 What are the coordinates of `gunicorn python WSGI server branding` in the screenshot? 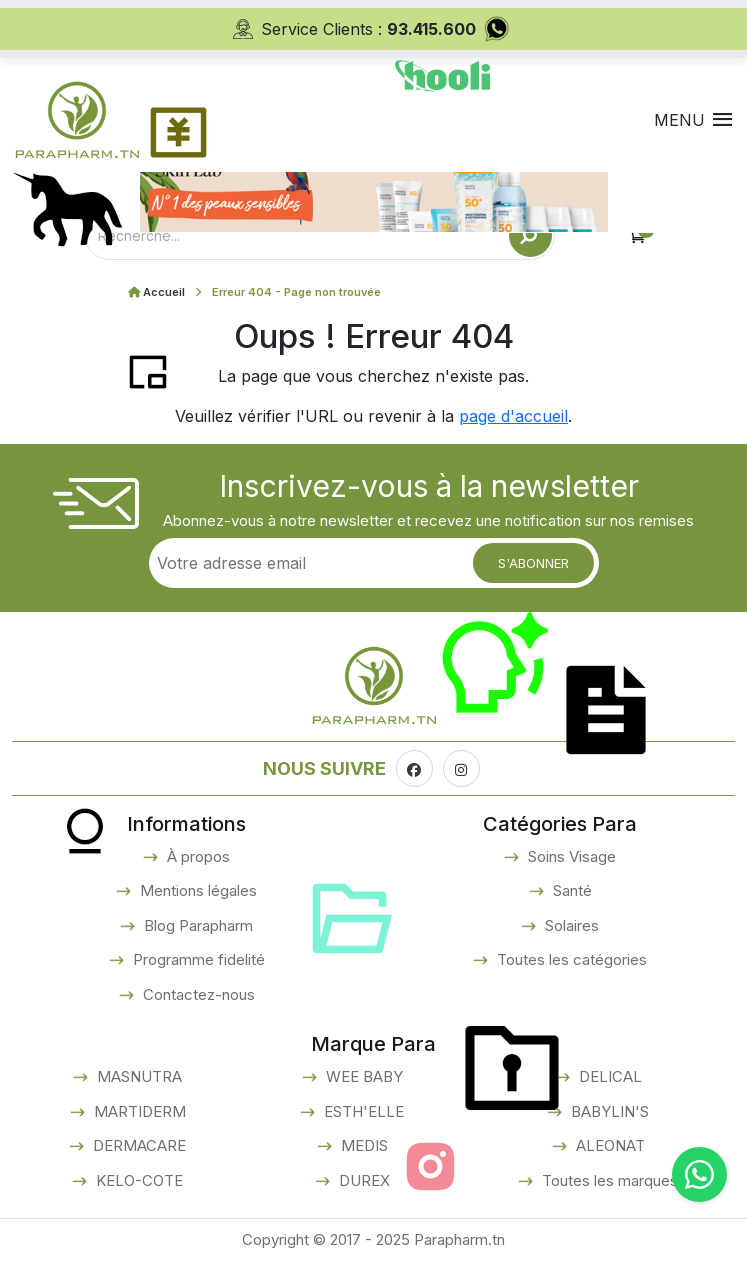 It's located at (67, 209).